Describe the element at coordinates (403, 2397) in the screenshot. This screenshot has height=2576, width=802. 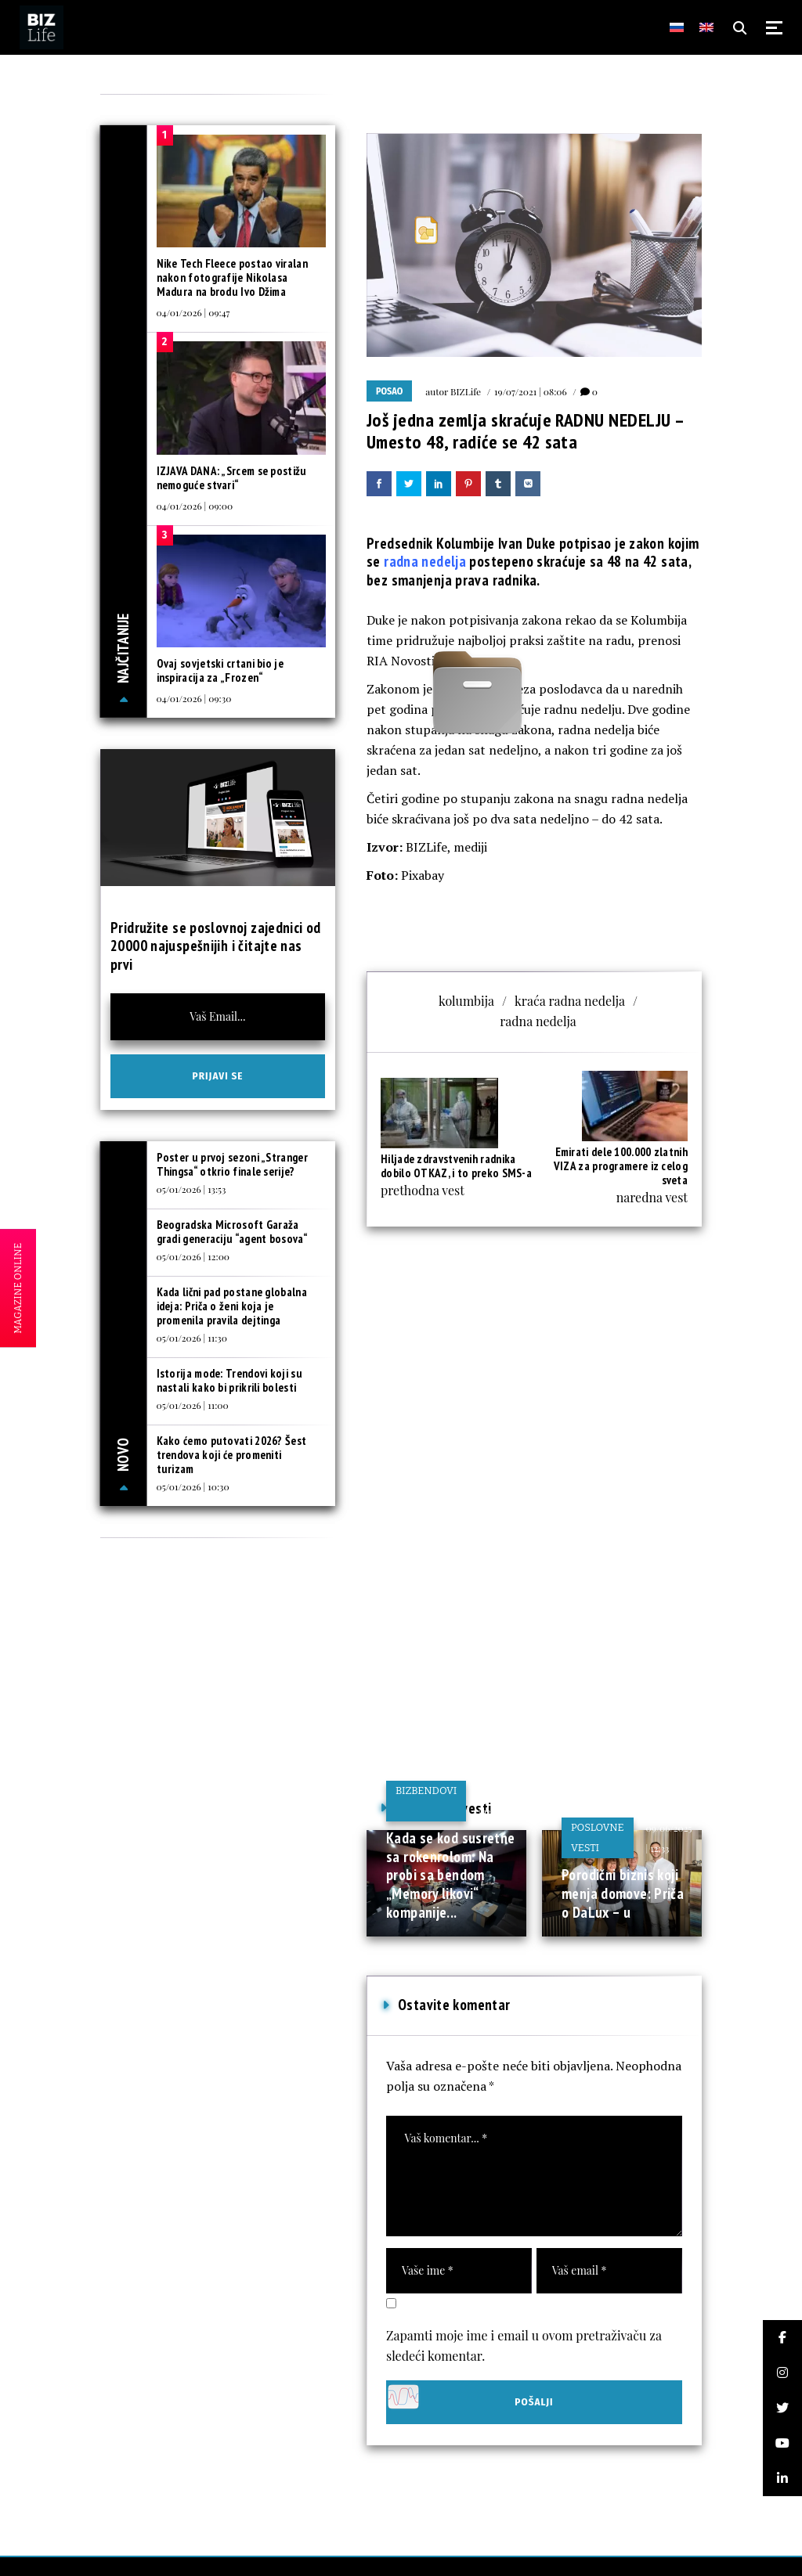
I see `open power statistics application` at that location.